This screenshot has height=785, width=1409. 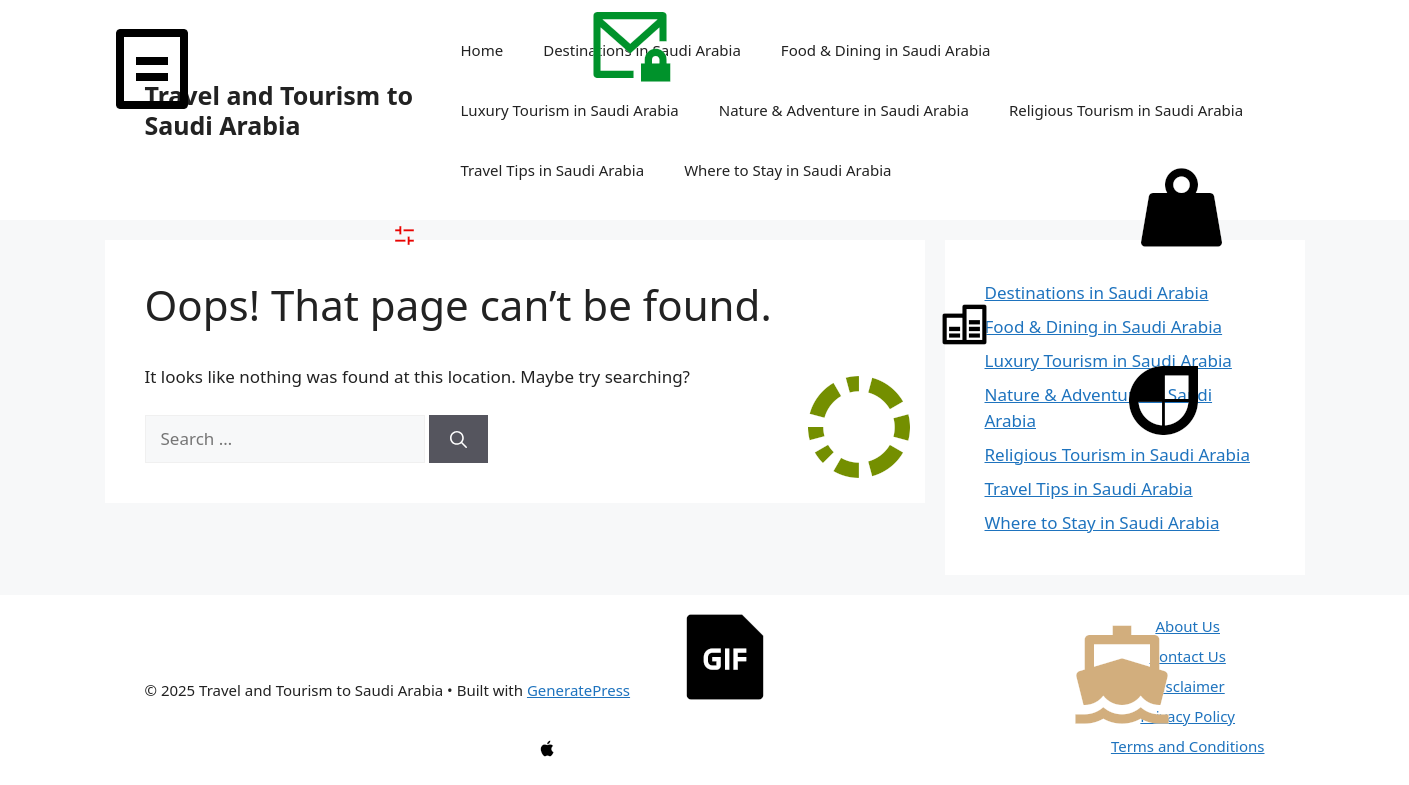 What do you see at coordinates (1163, 400) in the screenshot?
I see `jamstack platform or framework branding` at bounding box center [1163, 400].